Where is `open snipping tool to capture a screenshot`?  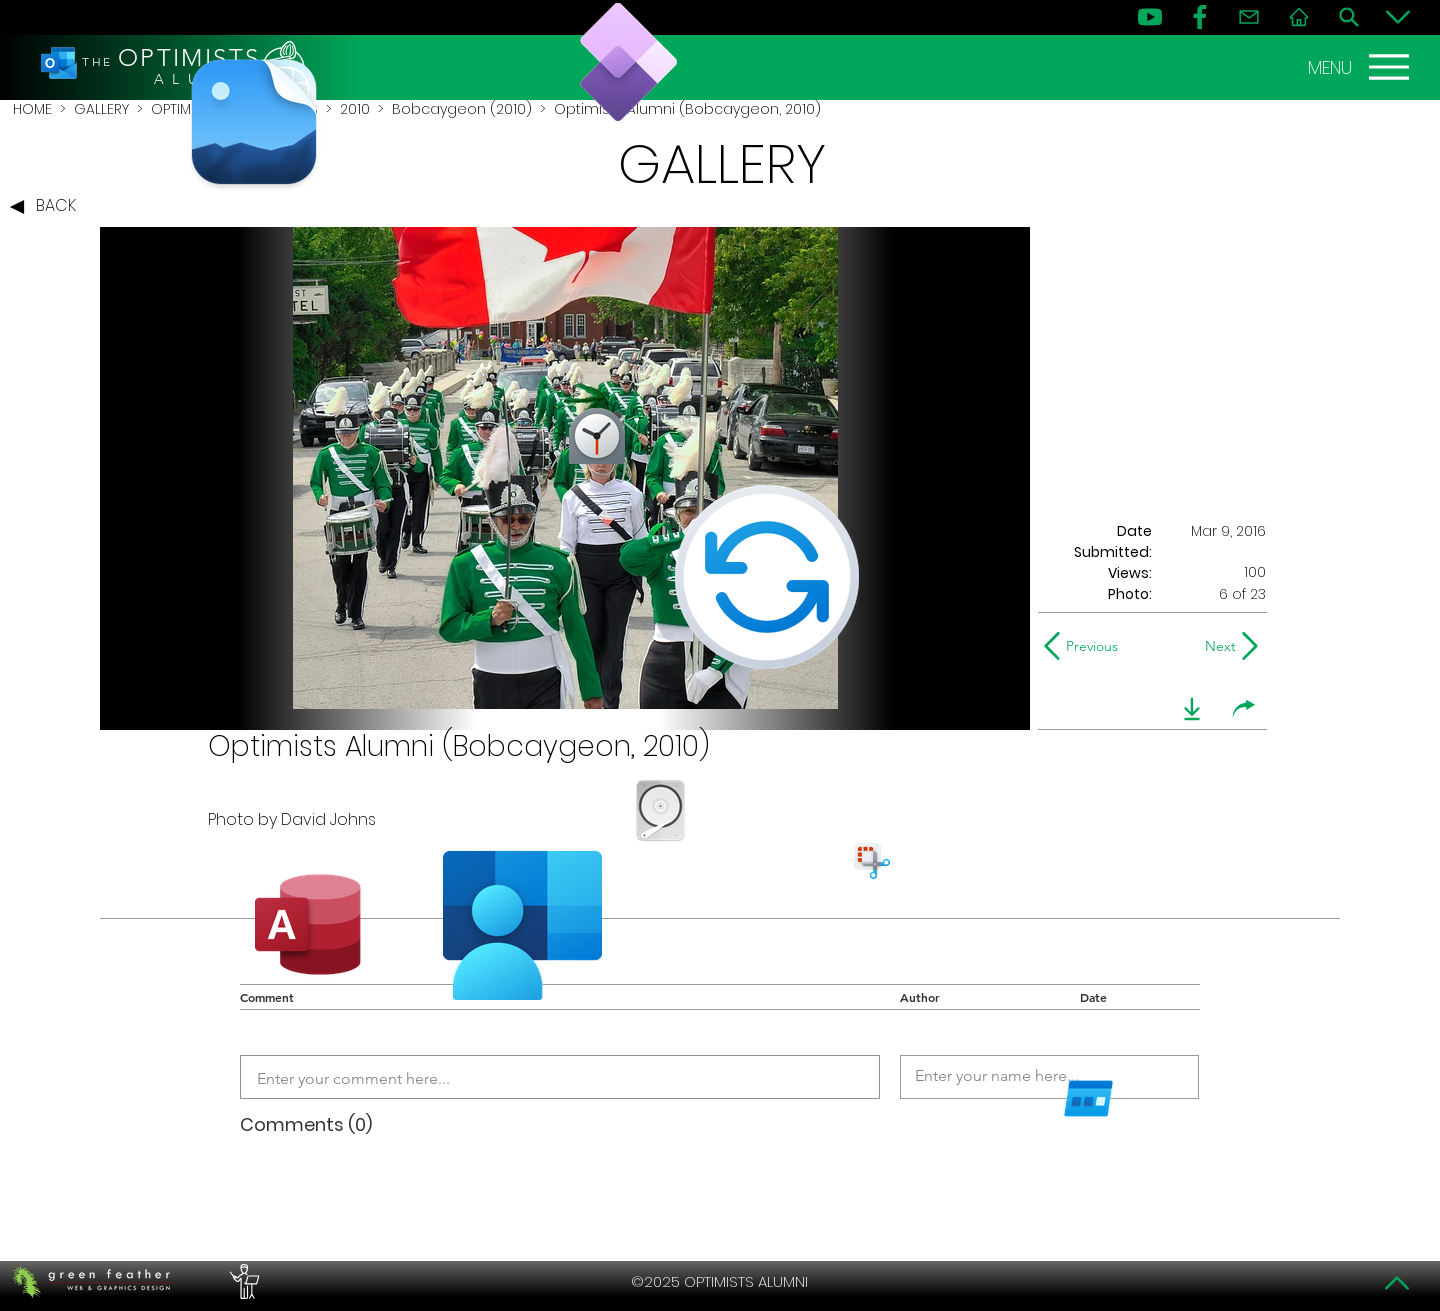
open snipping tool to capture a screenshot is located at coordinates (872, 861).